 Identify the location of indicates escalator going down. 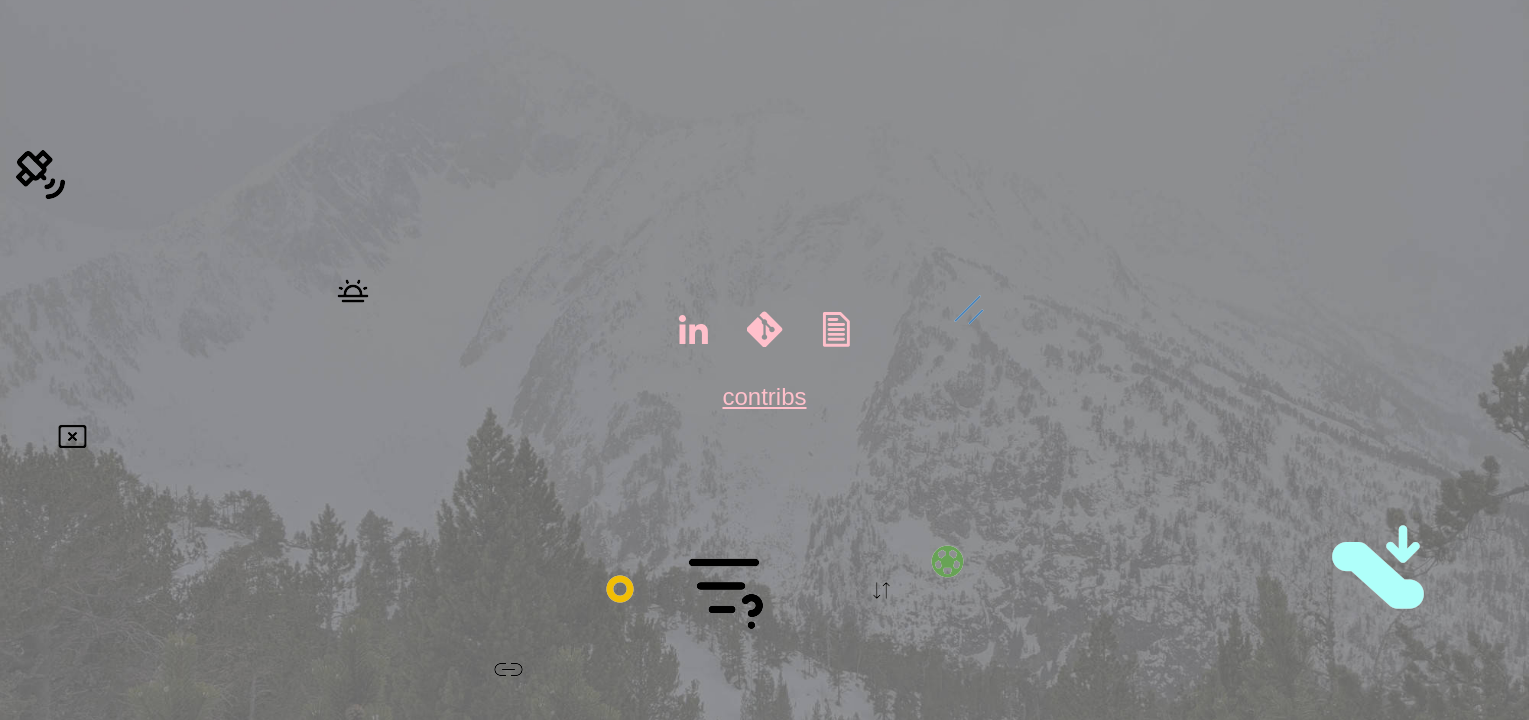
(1378, 567).